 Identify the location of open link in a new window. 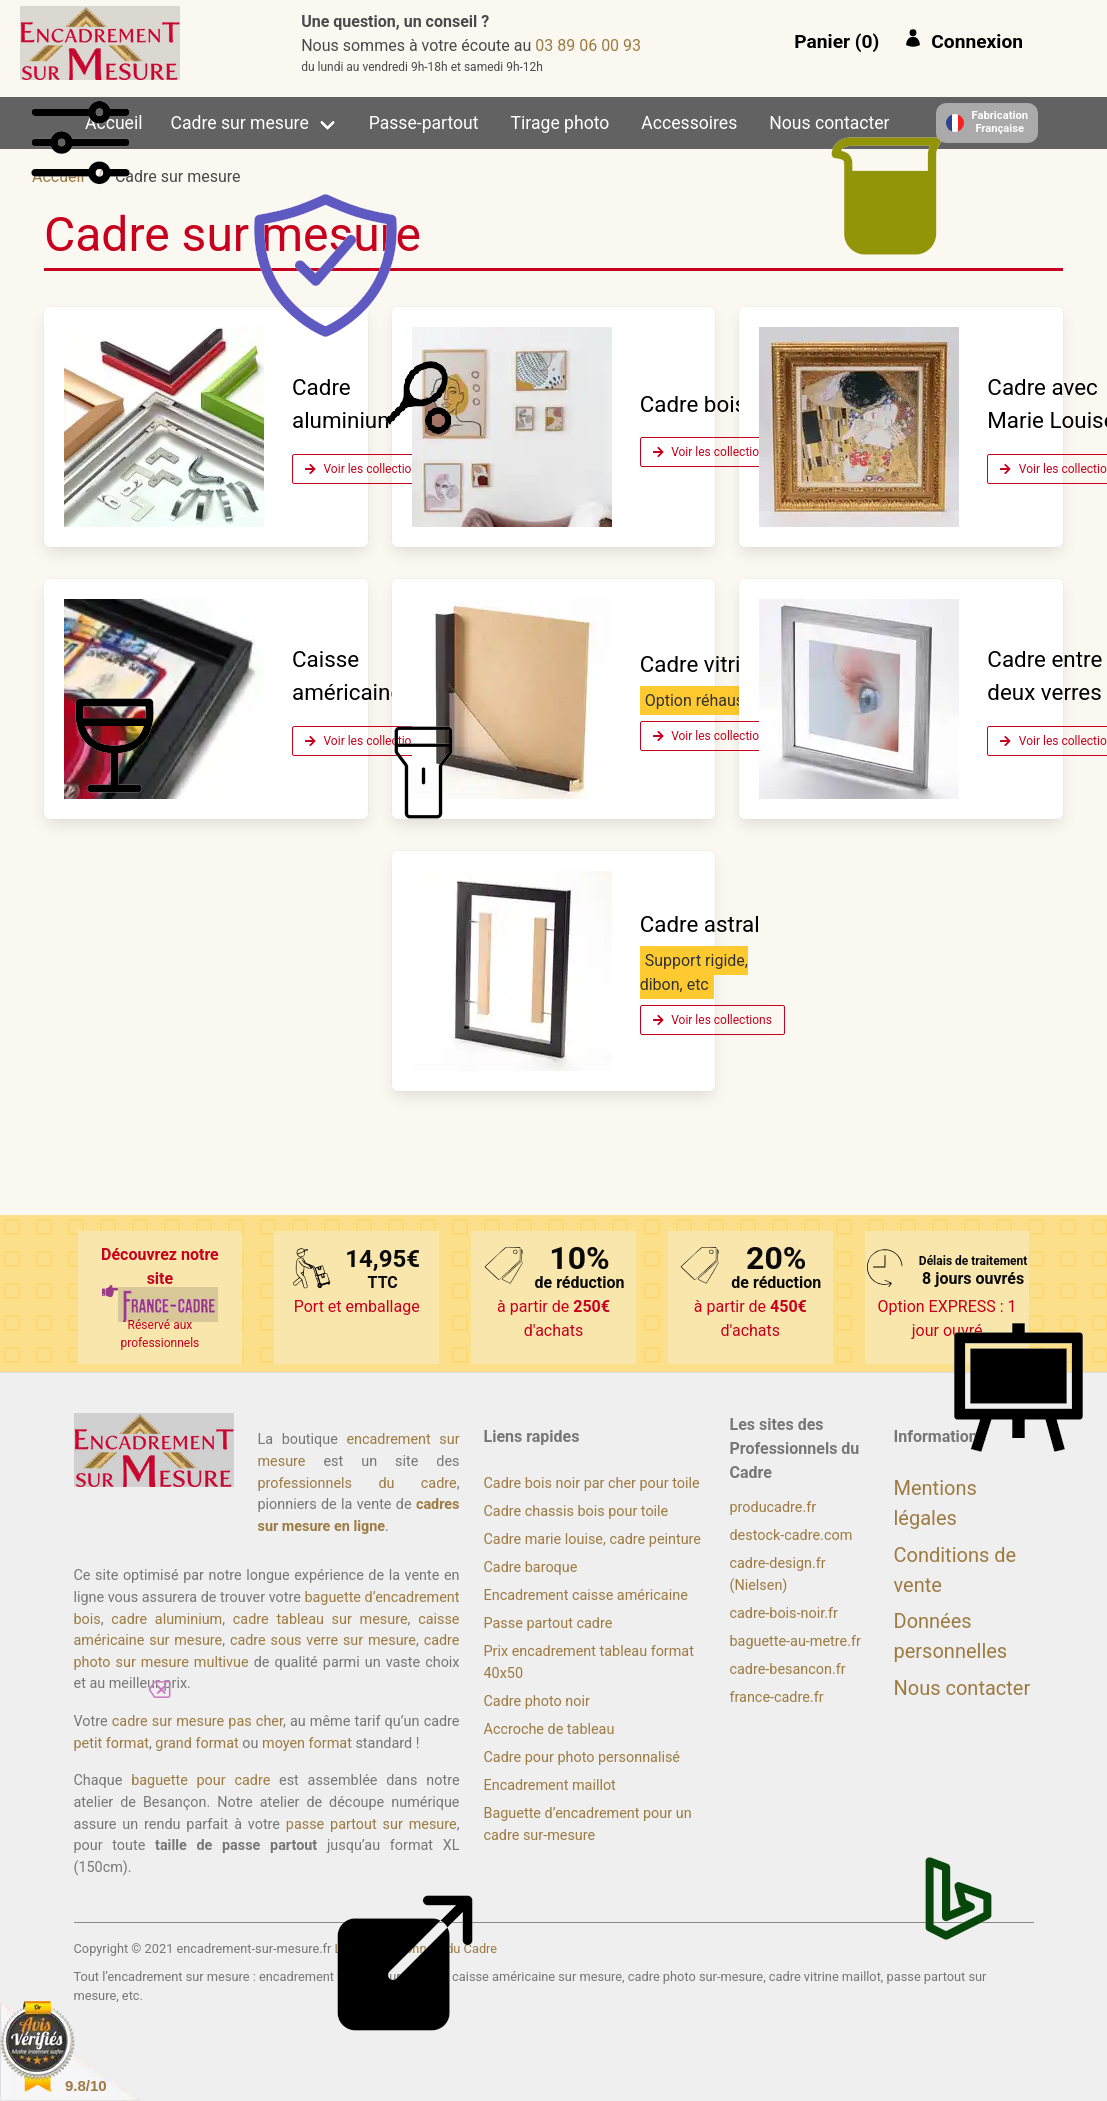
(405, 1963).